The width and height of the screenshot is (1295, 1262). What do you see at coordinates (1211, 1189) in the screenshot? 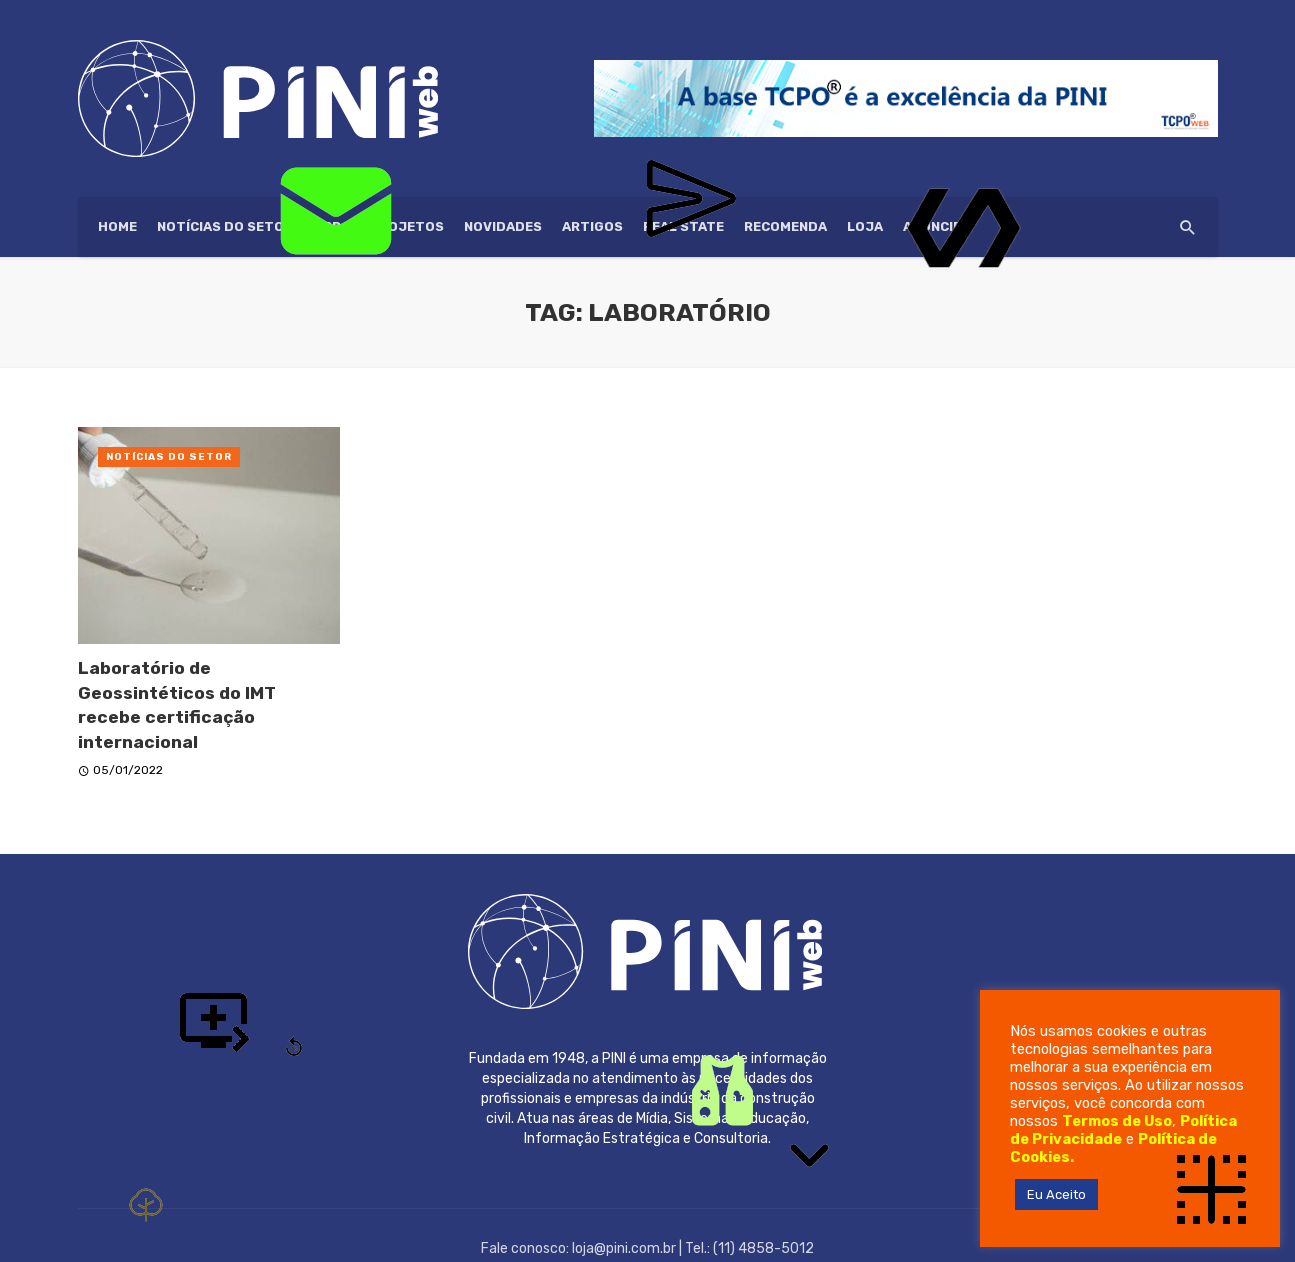
I see `apply inner borders to selected cells` at bounding box center [1211, 1189].